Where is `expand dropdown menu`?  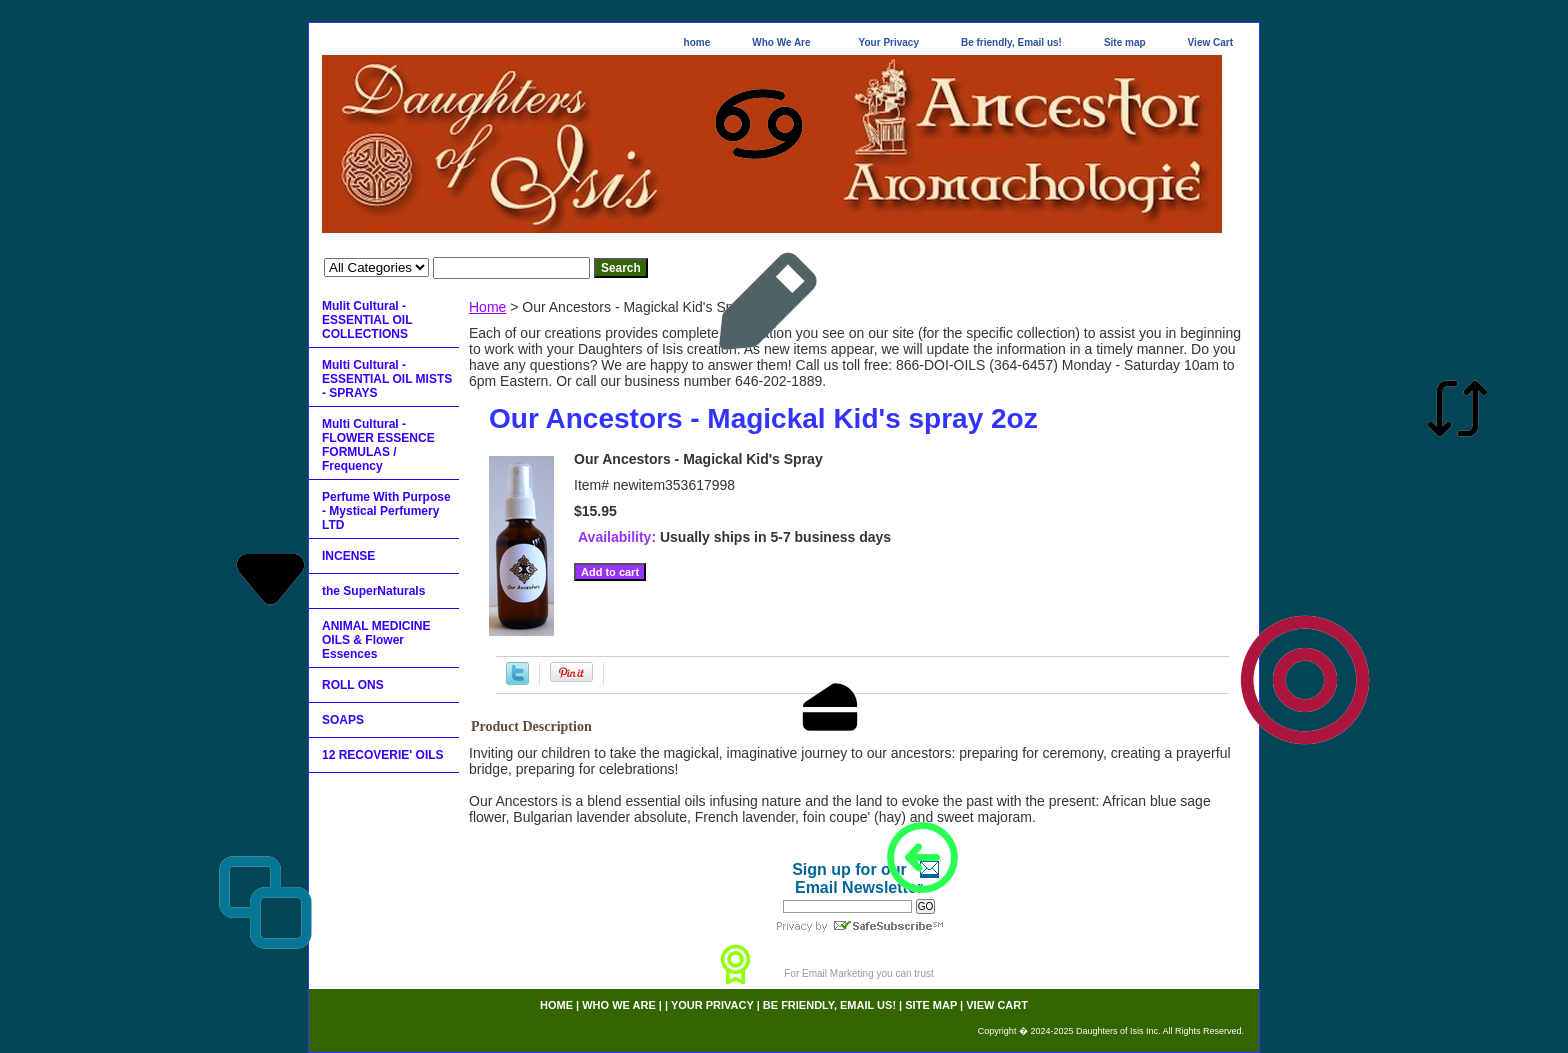
expand dropdown menu is located at coordinates (270, 576).